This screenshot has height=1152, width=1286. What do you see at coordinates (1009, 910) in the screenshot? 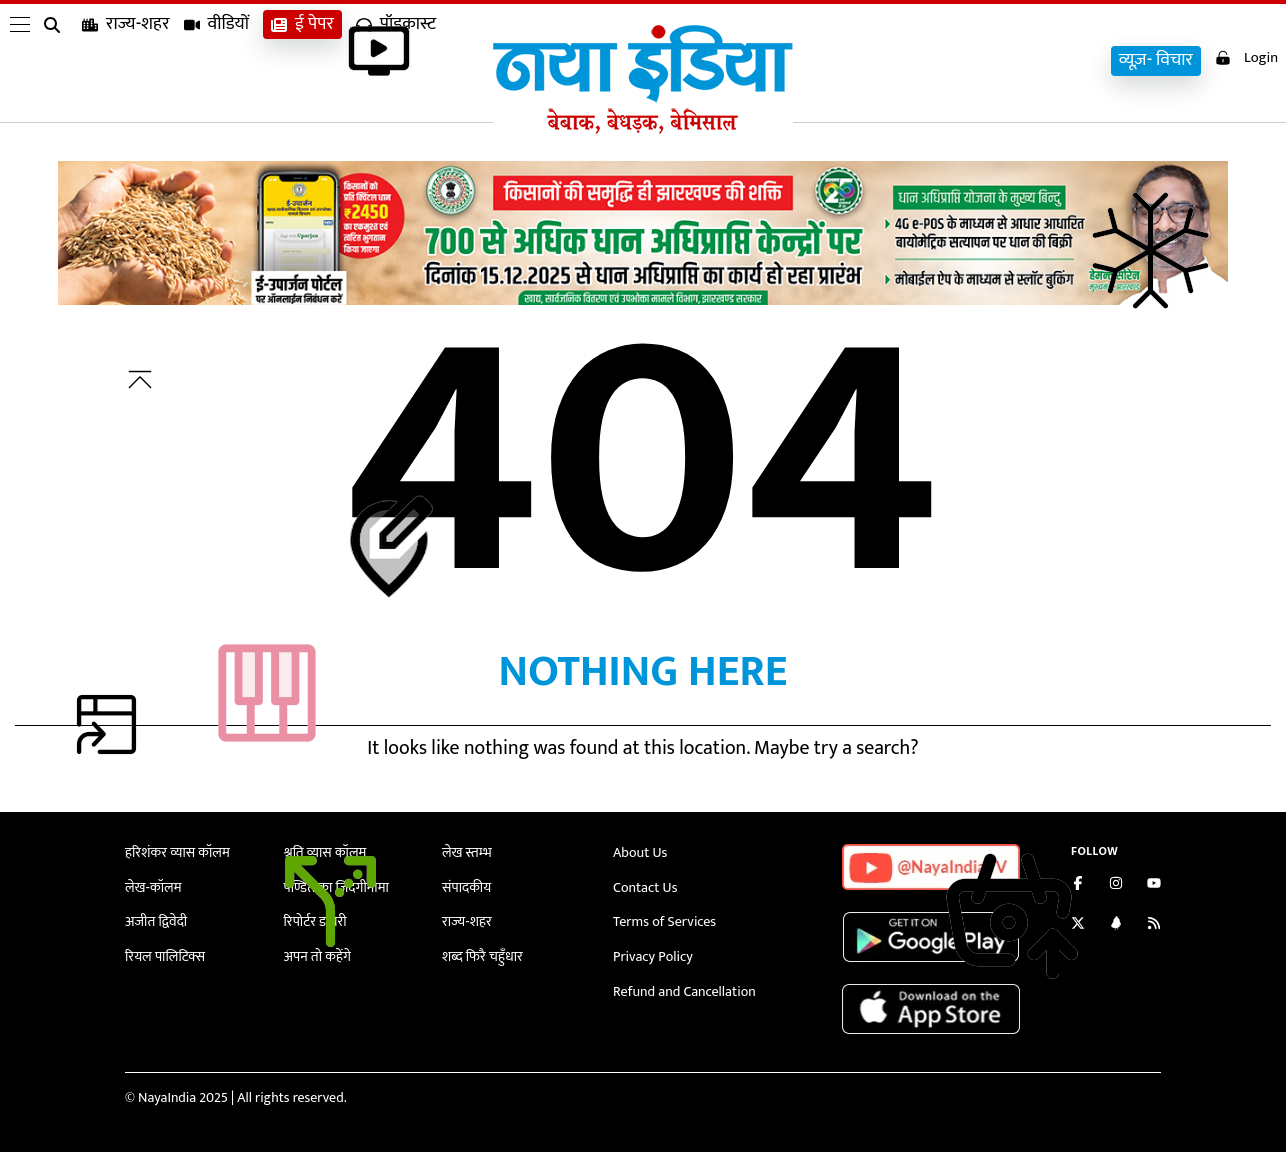
I see `upload items from your basket` at bounding box center [1009, 910].